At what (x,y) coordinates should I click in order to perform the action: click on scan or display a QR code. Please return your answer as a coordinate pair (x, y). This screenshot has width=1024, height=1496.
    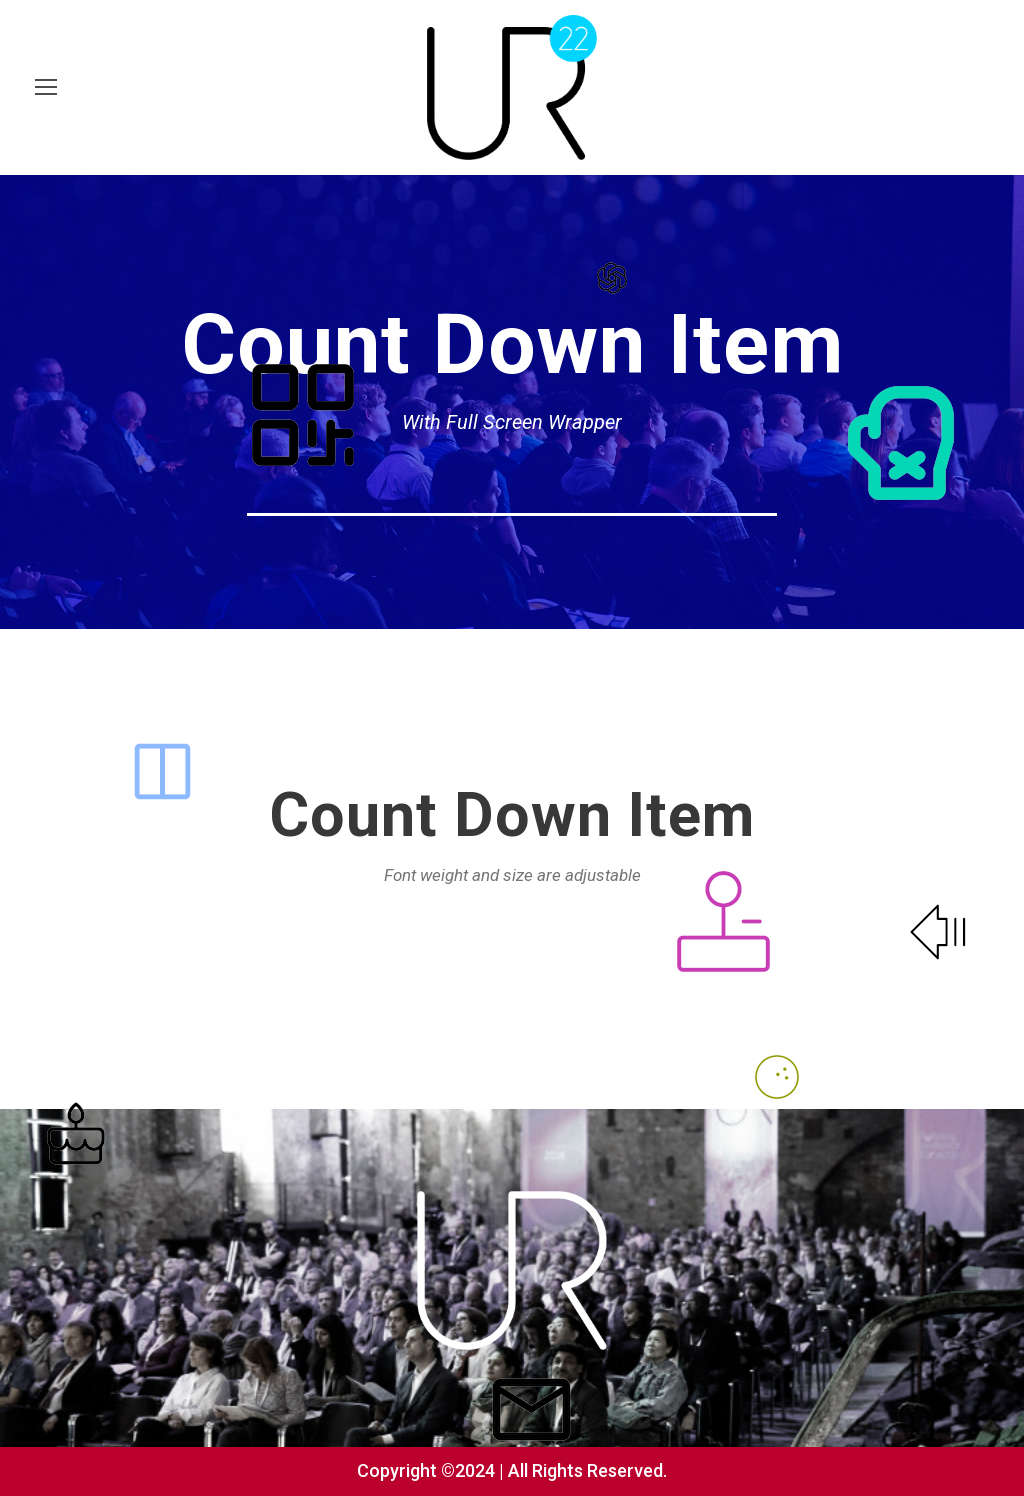
    Looking at the image, I should click on (303, 415).